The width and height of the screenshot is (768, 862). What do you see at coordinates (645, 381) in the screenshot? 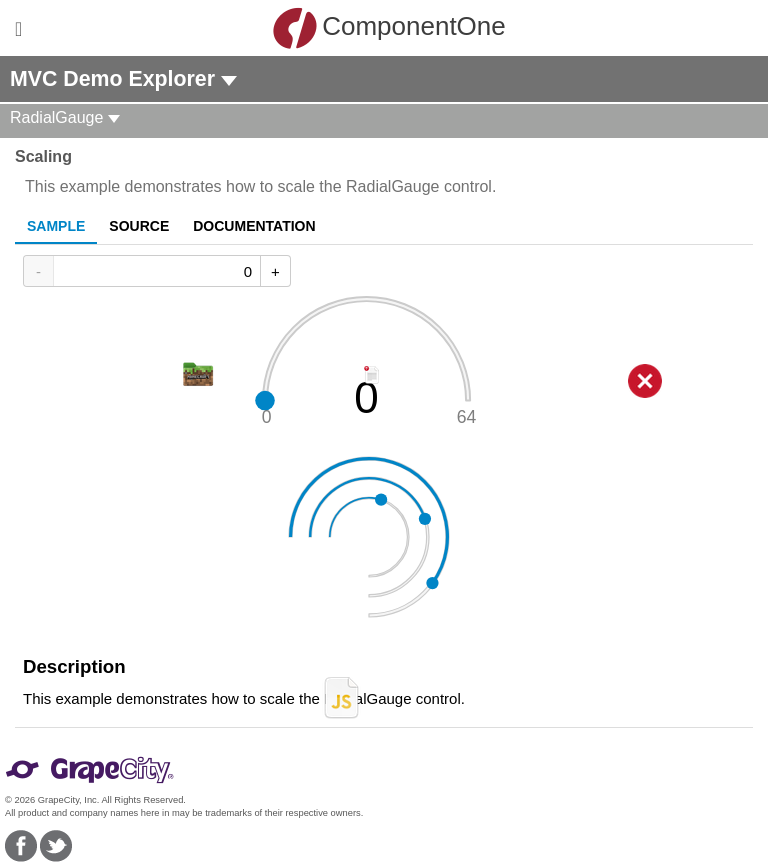
I see `stop or cancel the current action` at bounding box center [645, 381].